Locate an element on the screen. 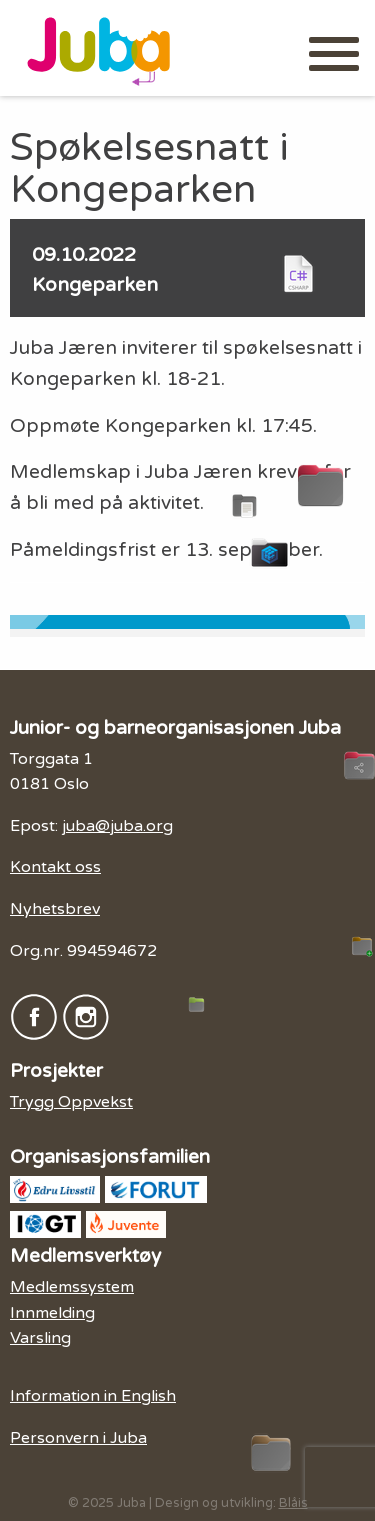 The image size is (375, 1521). open sequelize project folder is located at coordinates (269, 553).